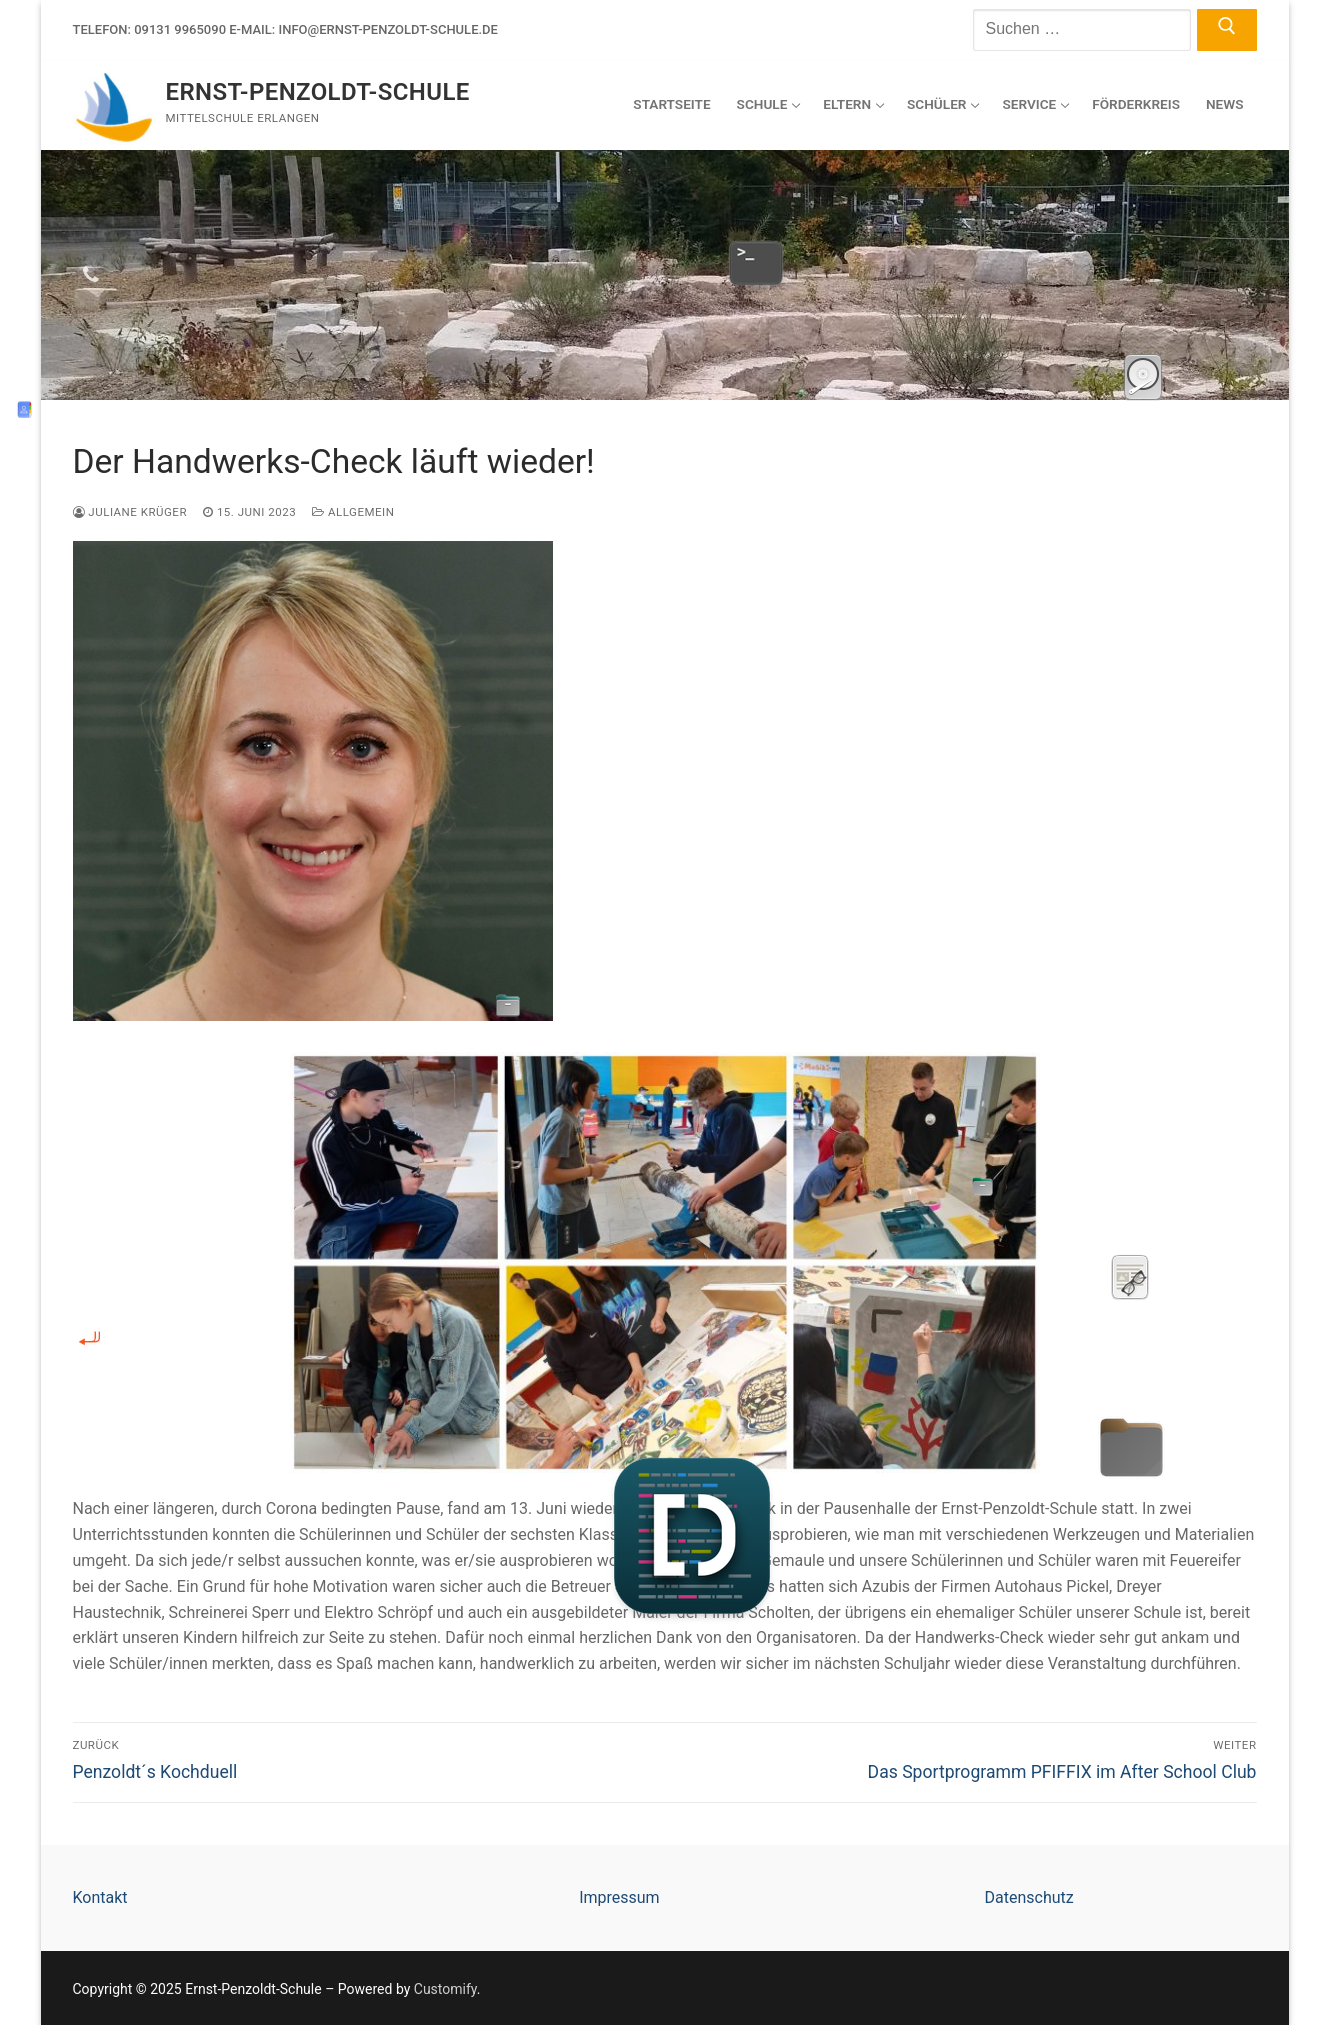  Describe the element at coordinates (982, 1186) in the screenshot. I see `open the file manager` at that location.